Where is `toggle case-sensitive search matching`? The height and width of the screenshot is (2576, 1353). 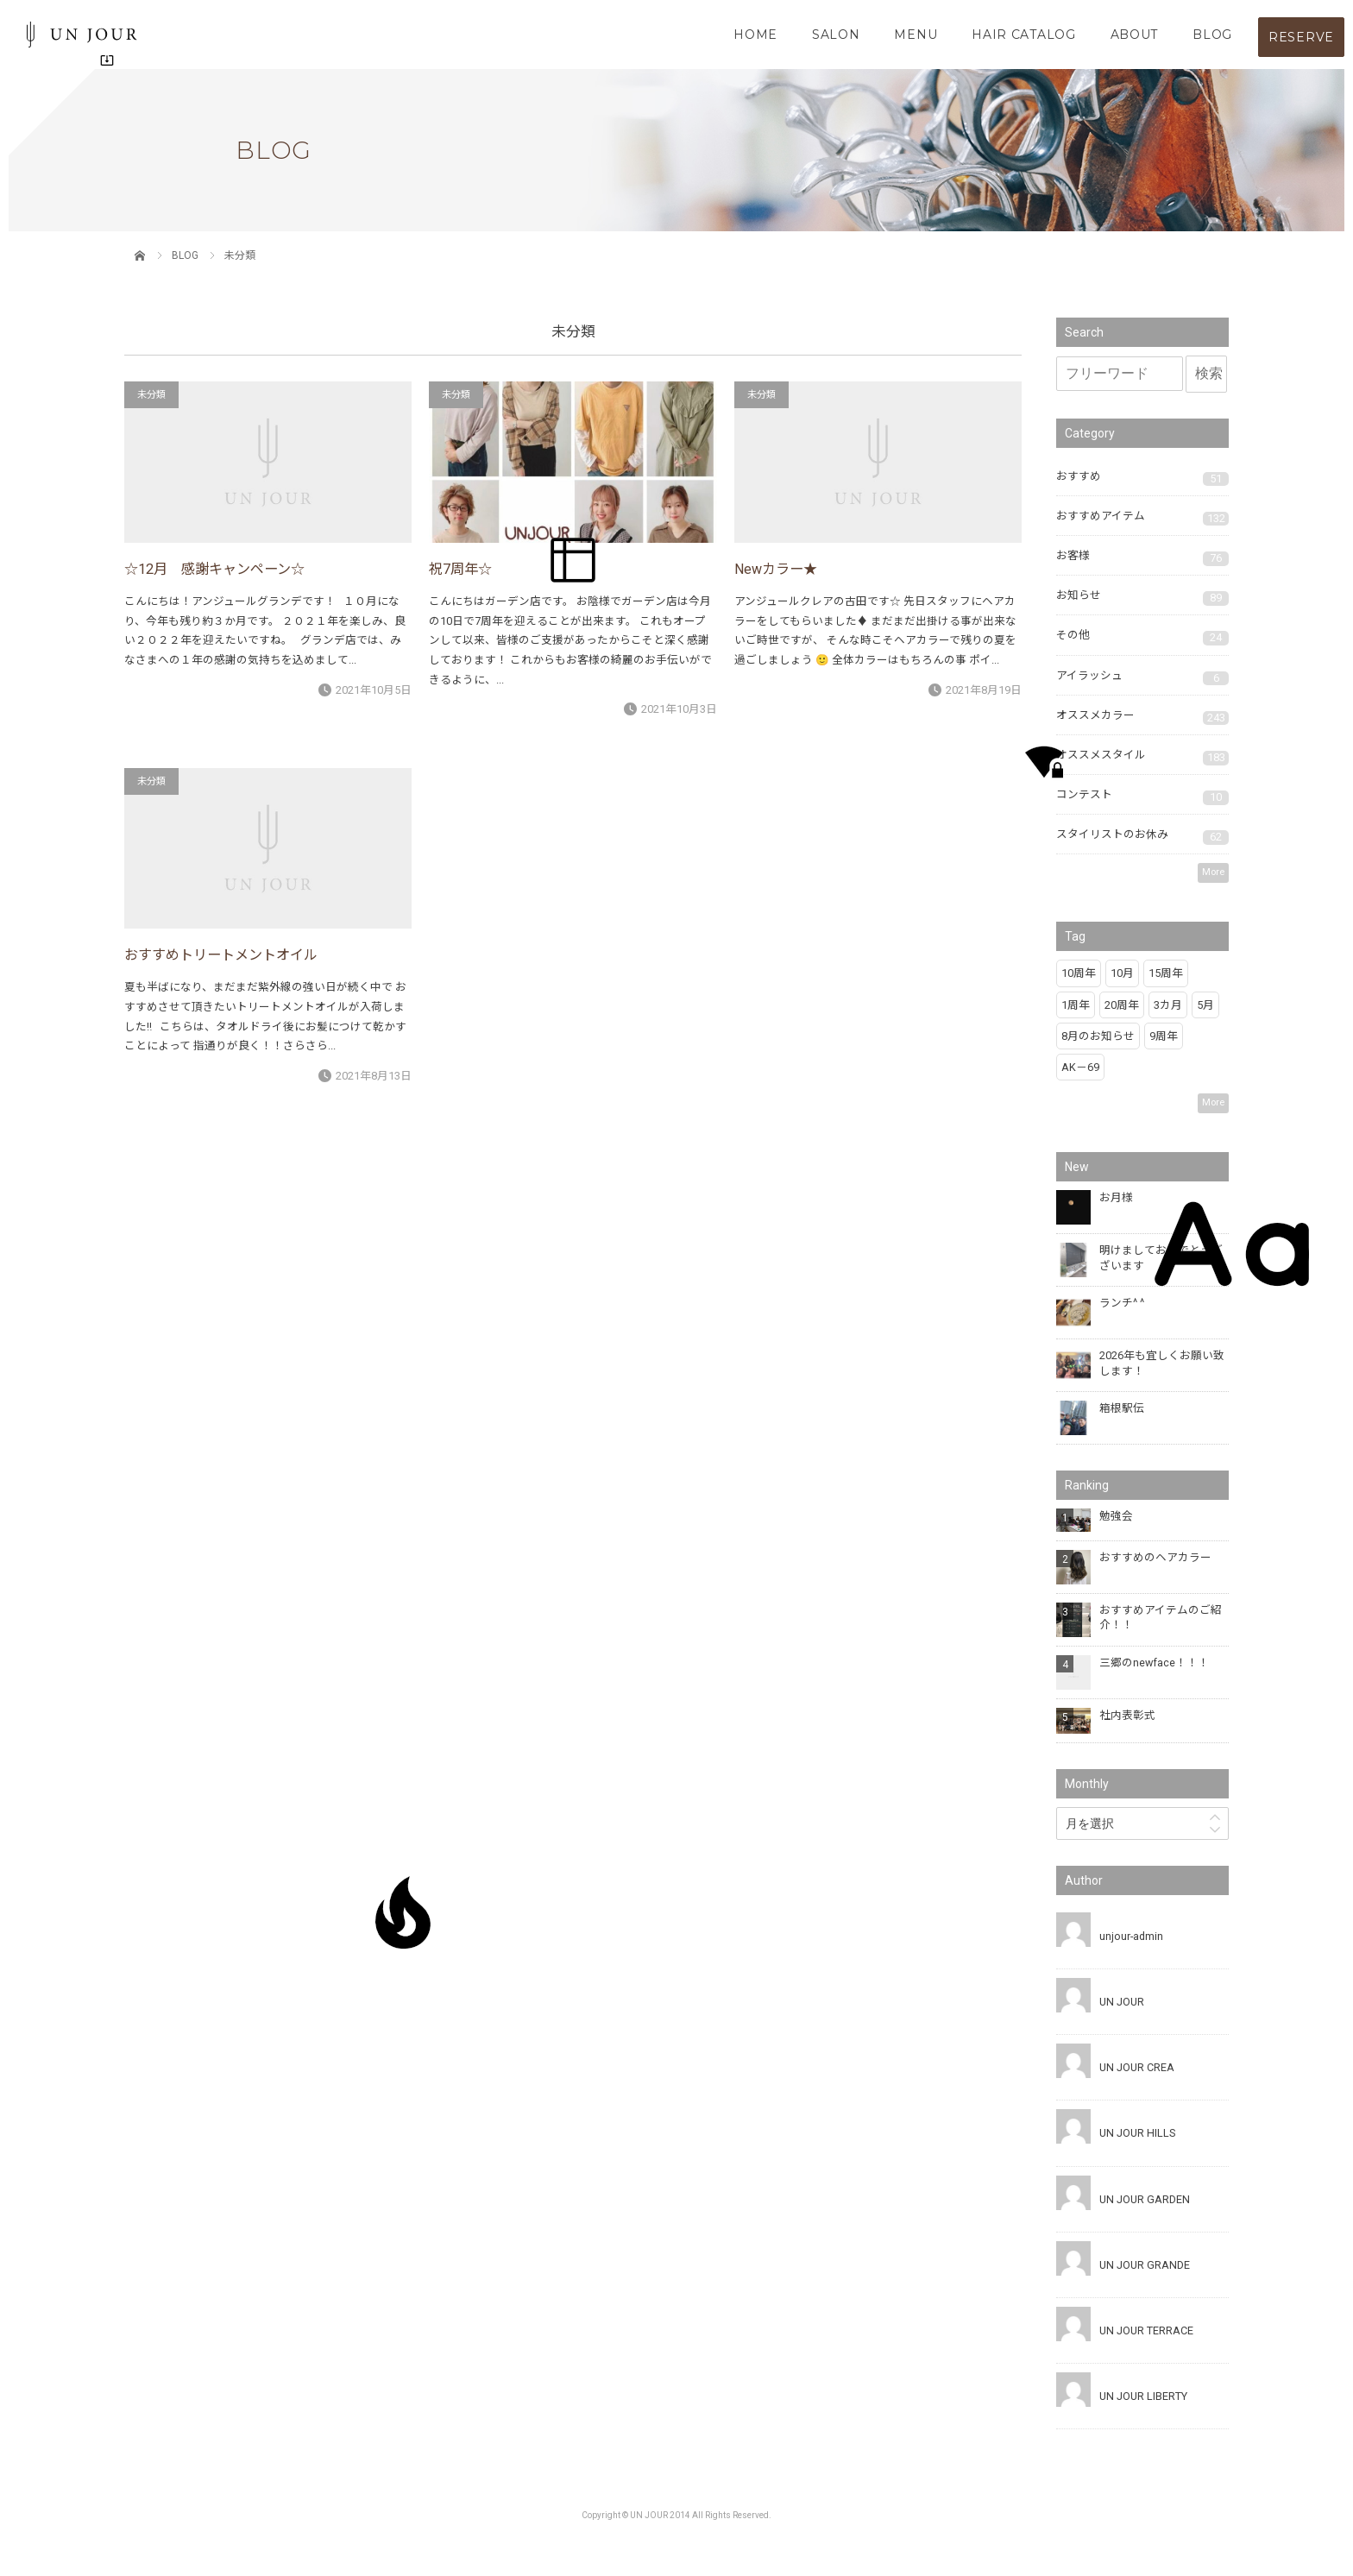
toggle case-sensitive search matching is located at coordinates (1231, 1250).